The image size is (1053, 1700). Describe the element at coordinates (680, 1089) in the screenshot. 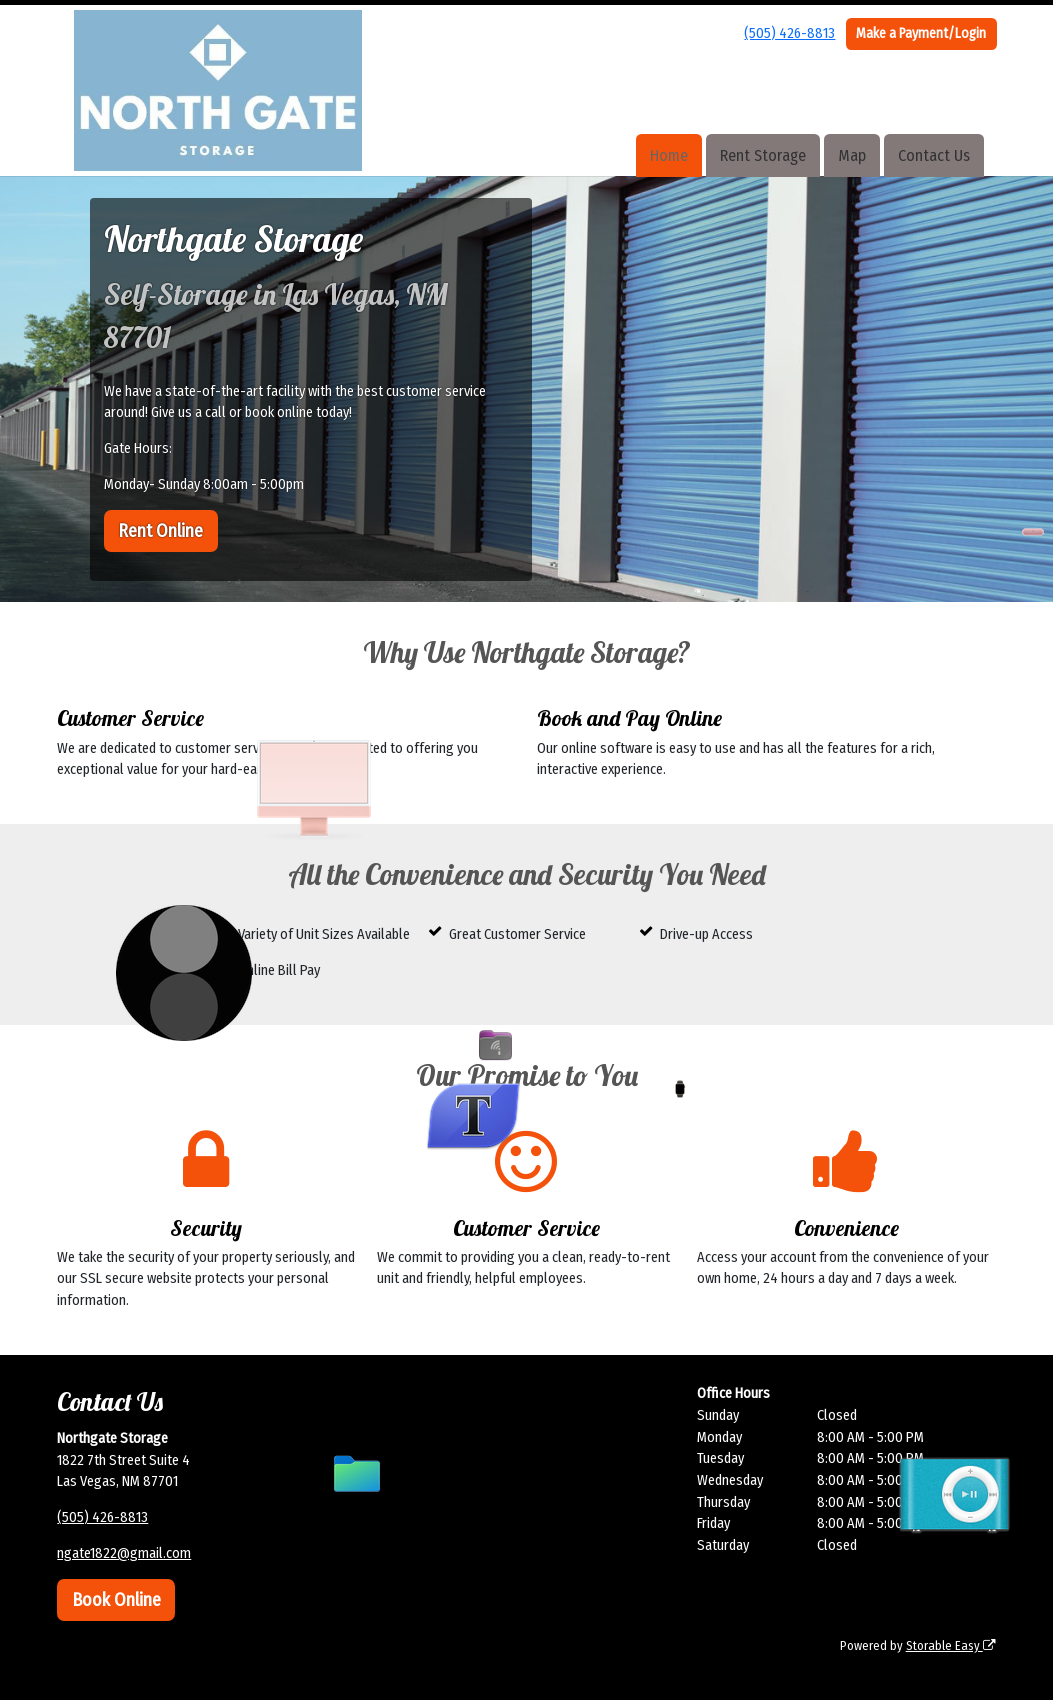

I see `apple watch series 6 device icon` at that location.